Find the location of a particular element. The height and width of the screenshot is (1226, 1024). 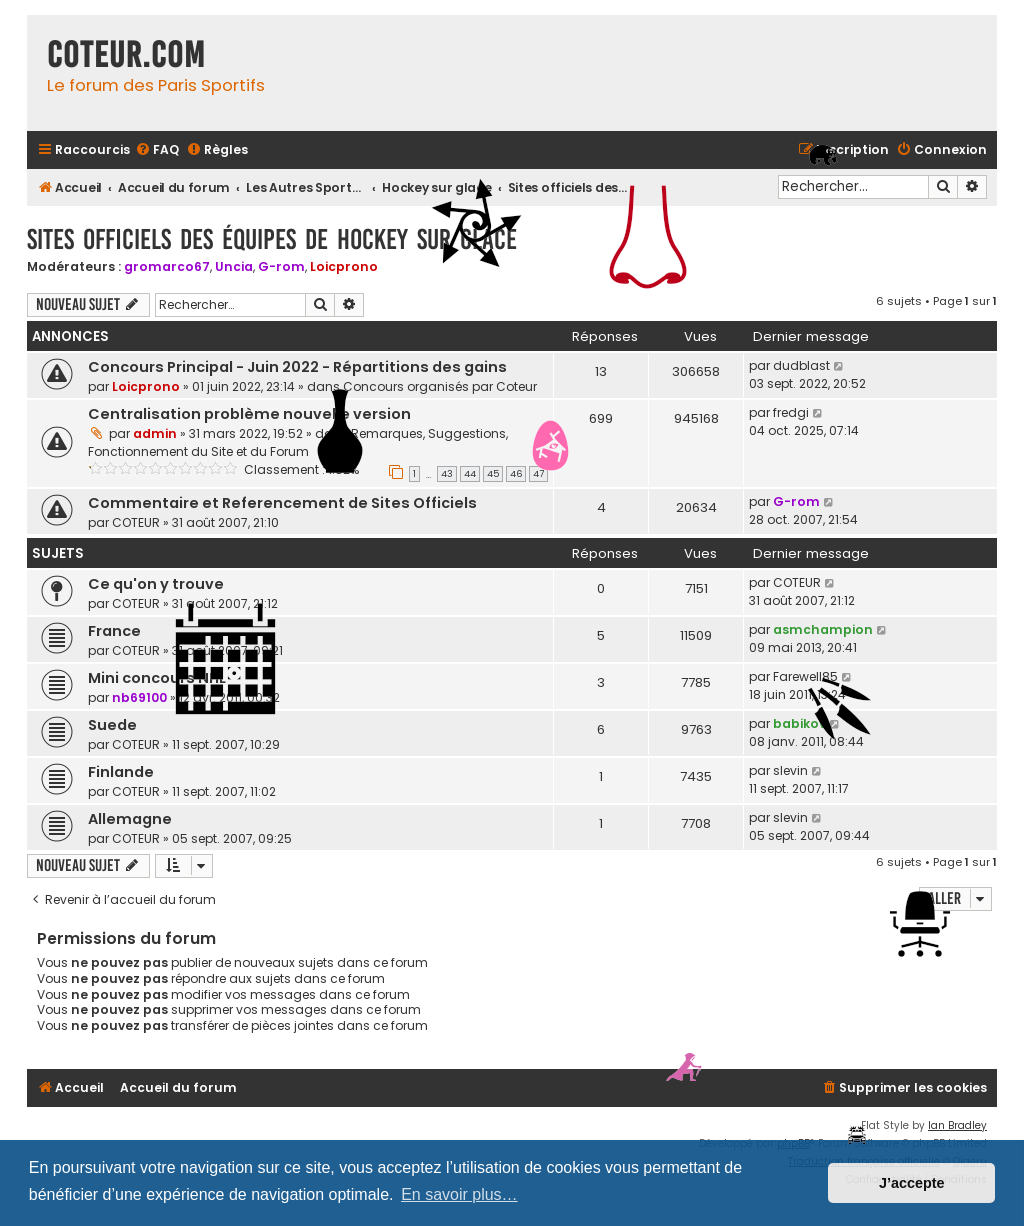

decorative item or collectible in inventory is located at coordinates (340, 431).